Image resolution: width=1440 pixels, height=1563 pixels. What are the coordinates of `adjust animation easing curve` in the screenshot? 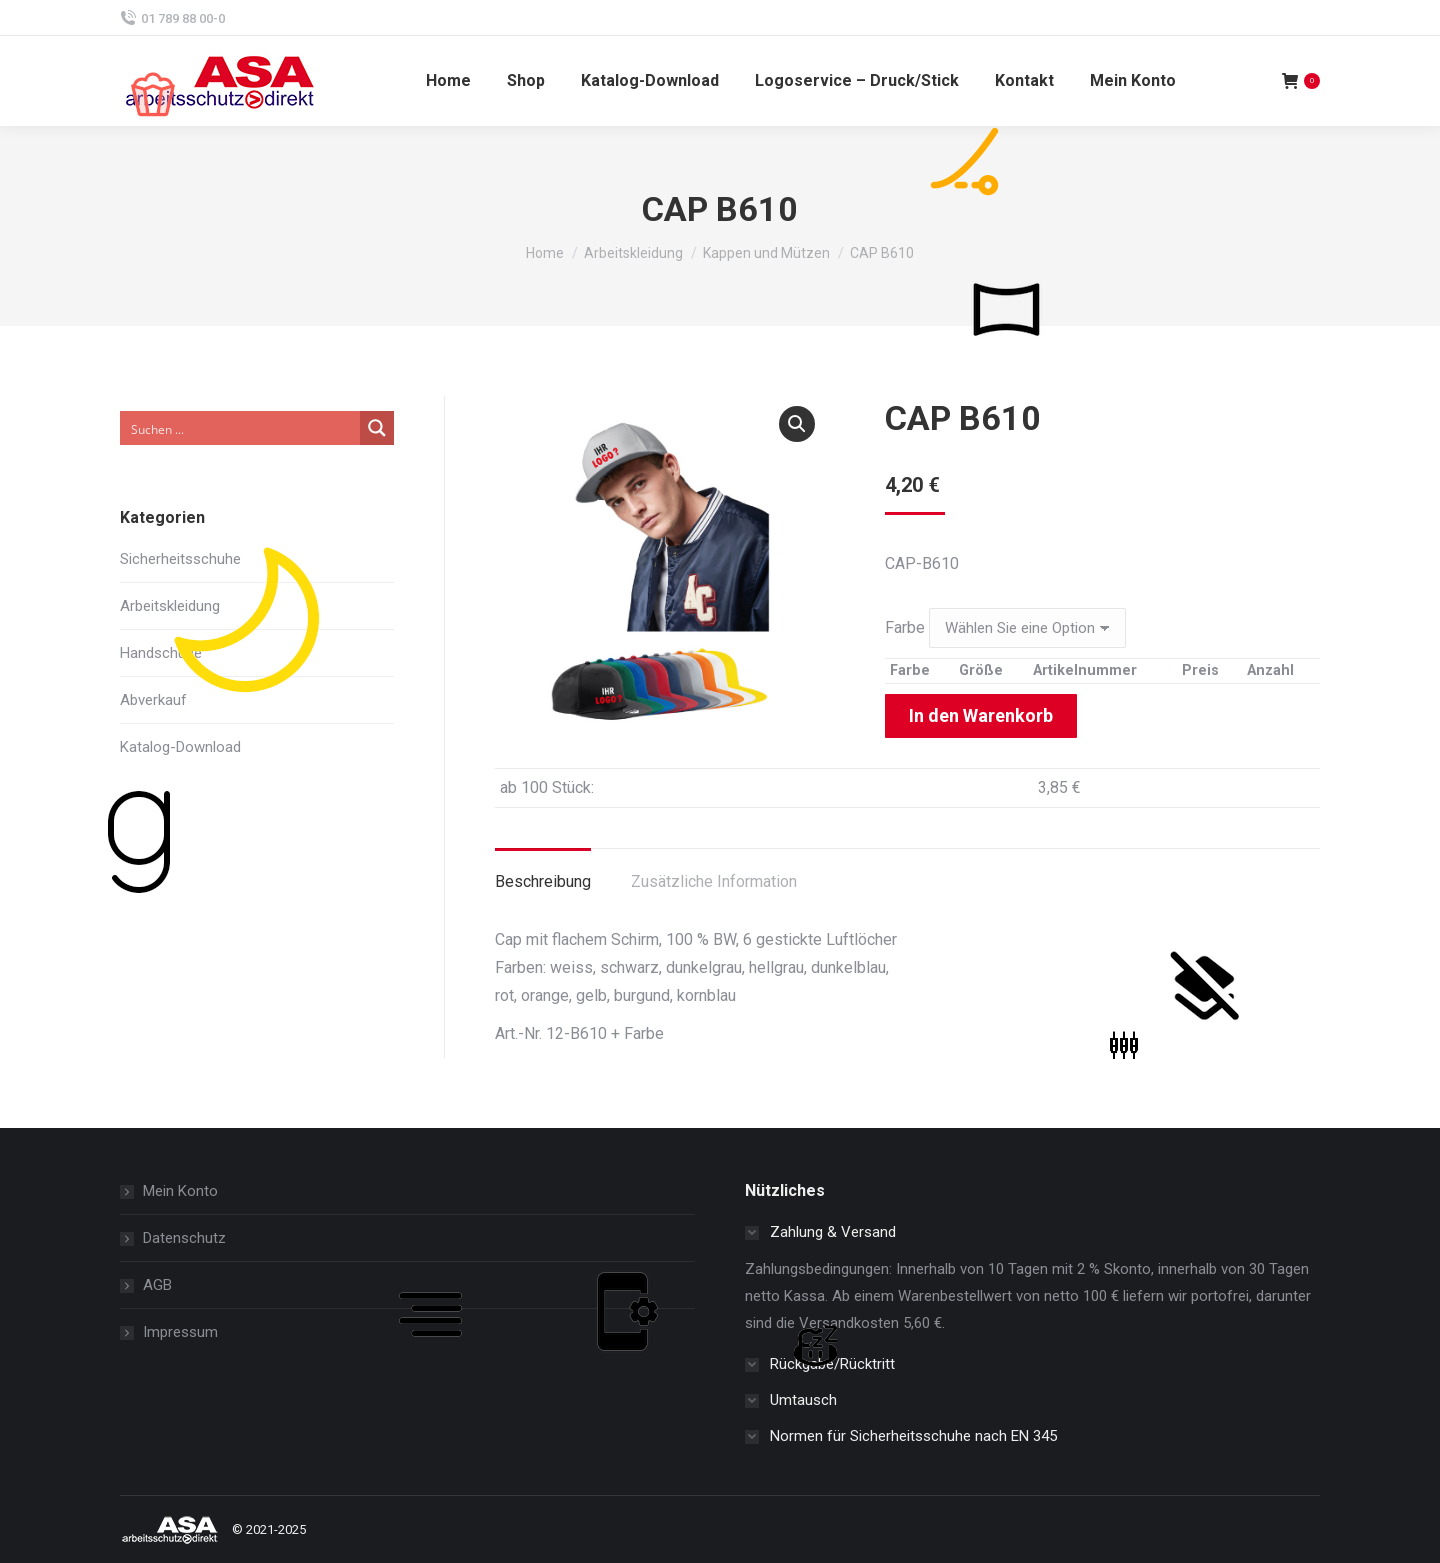 It's located at (964, 161).